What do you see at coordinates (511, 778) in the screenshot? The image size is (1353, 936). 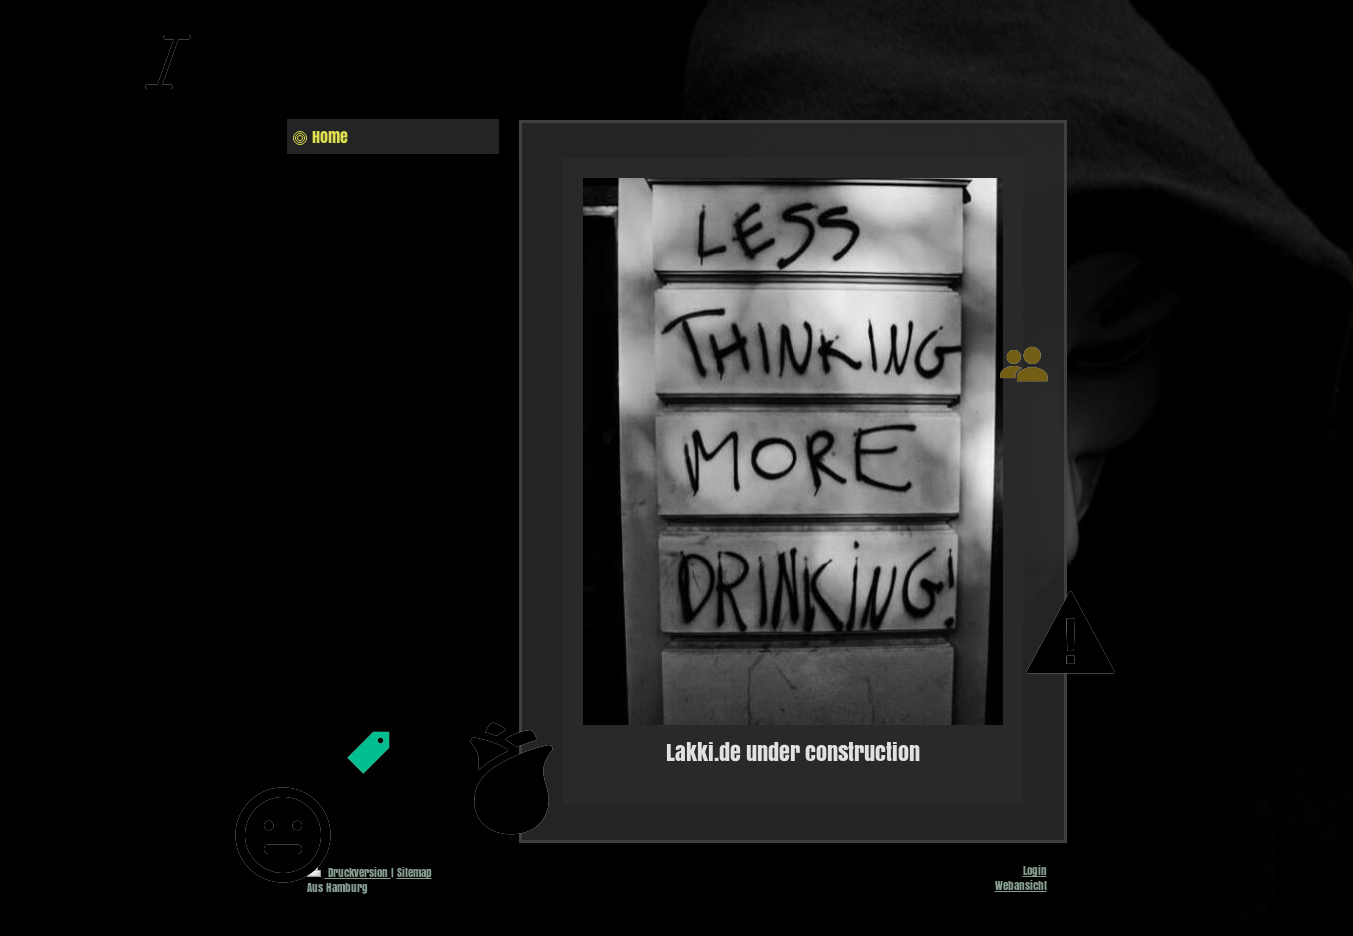 I see `select a rose or flower emoji` at bounding box center [511, 778].